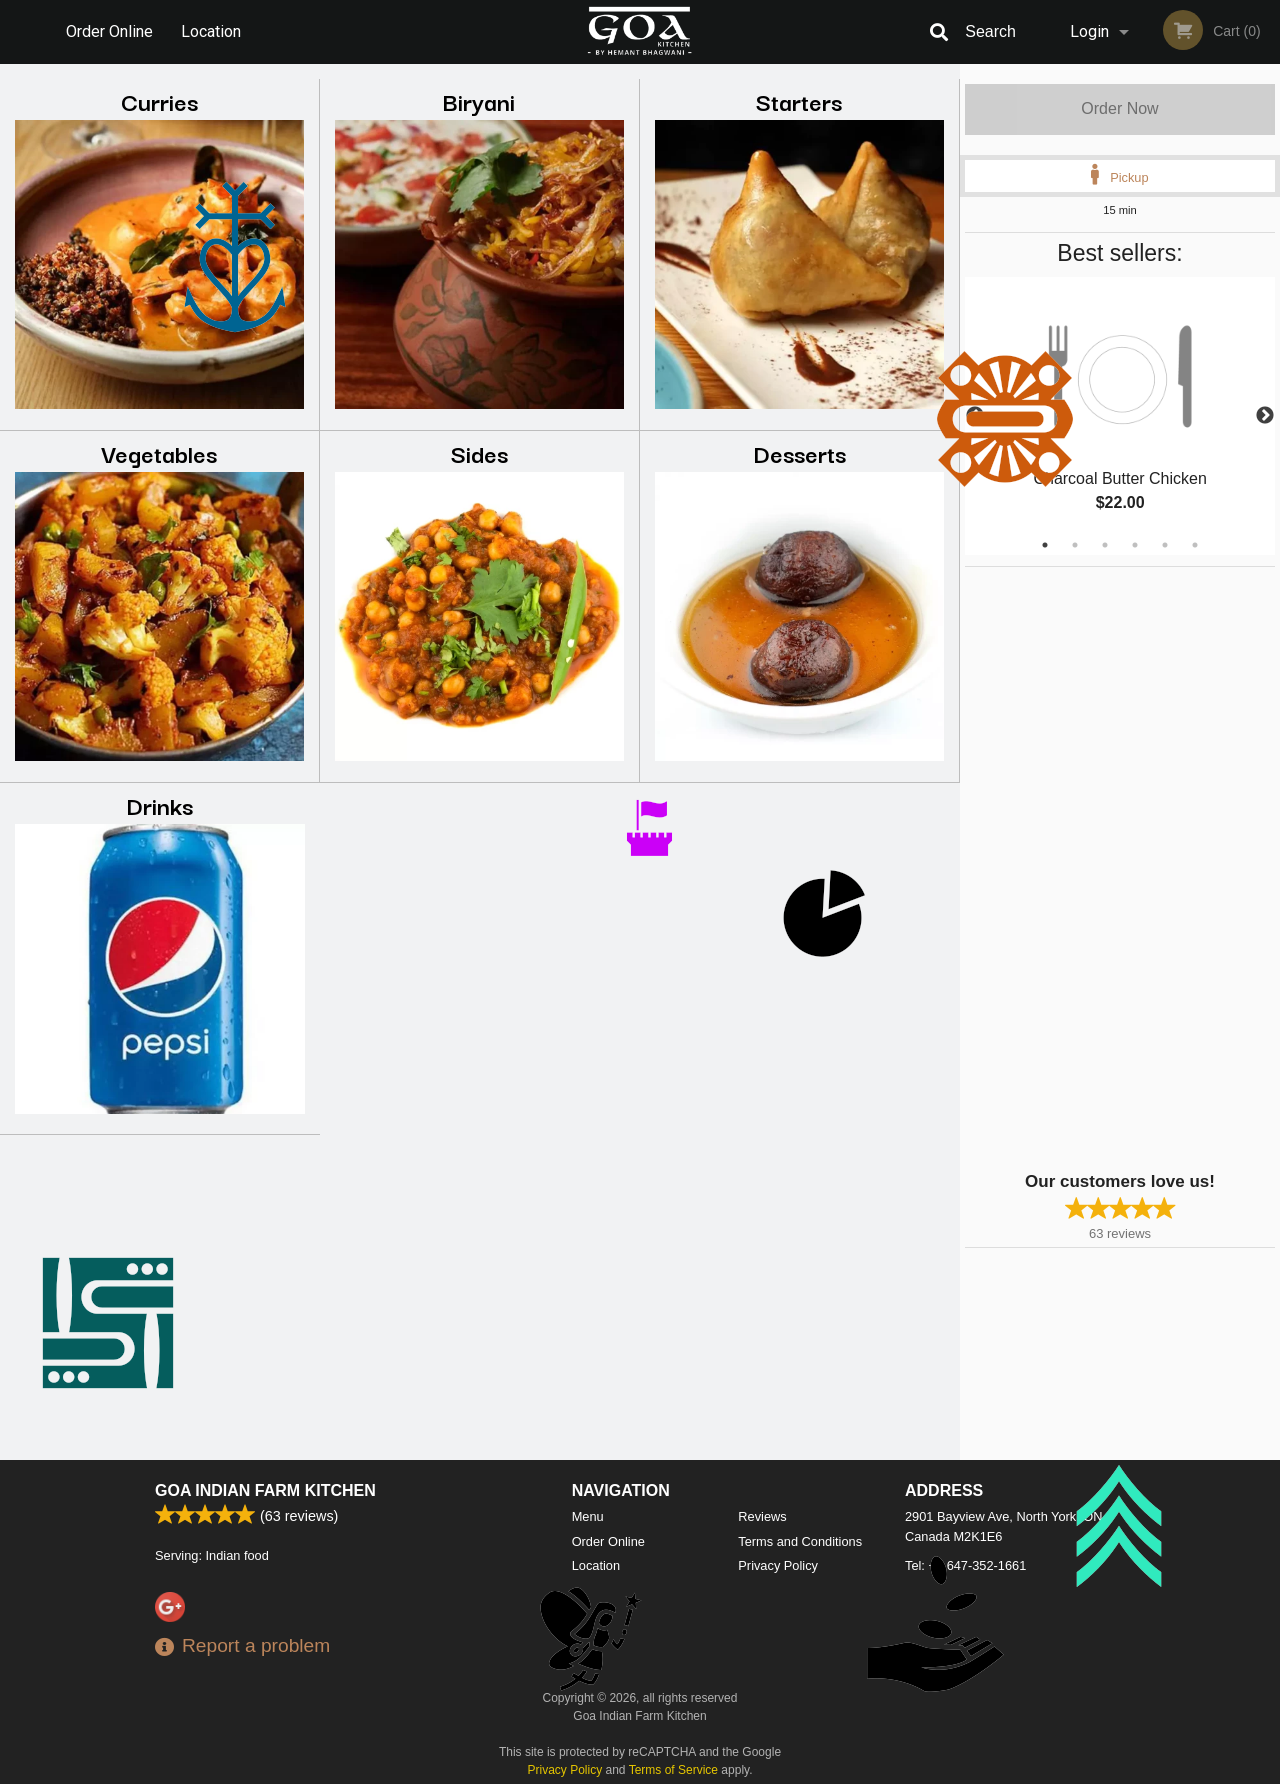 This screenshot has width=1280, height=1784. Describe the element at coordinates (591, 1639) in the screenshot. I see `access fairy tale or fantasy game content` at that location.